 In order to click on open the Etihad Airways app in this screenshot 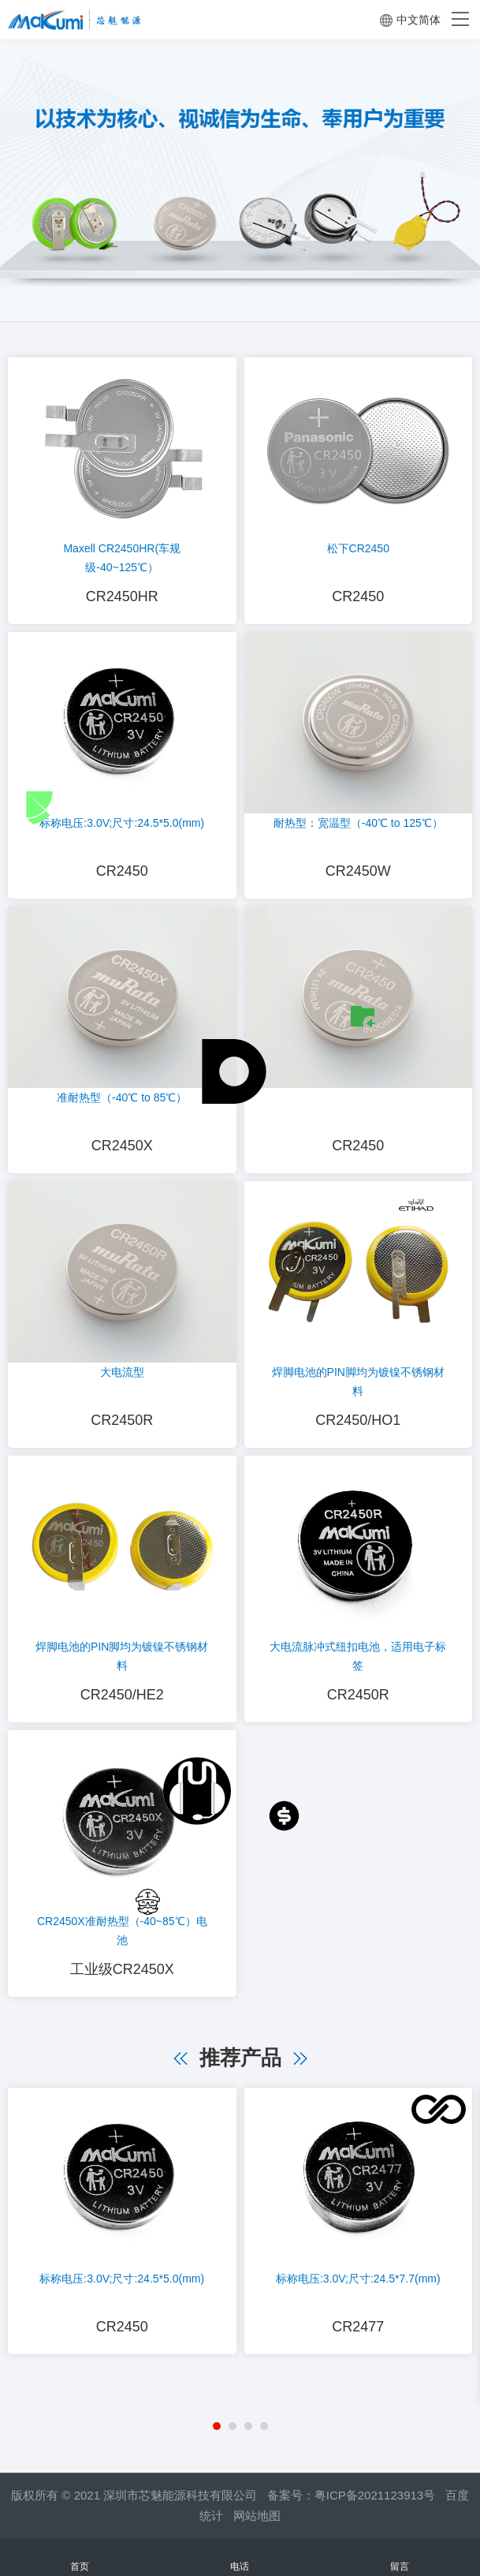, I will do `click(416, 1205)`.